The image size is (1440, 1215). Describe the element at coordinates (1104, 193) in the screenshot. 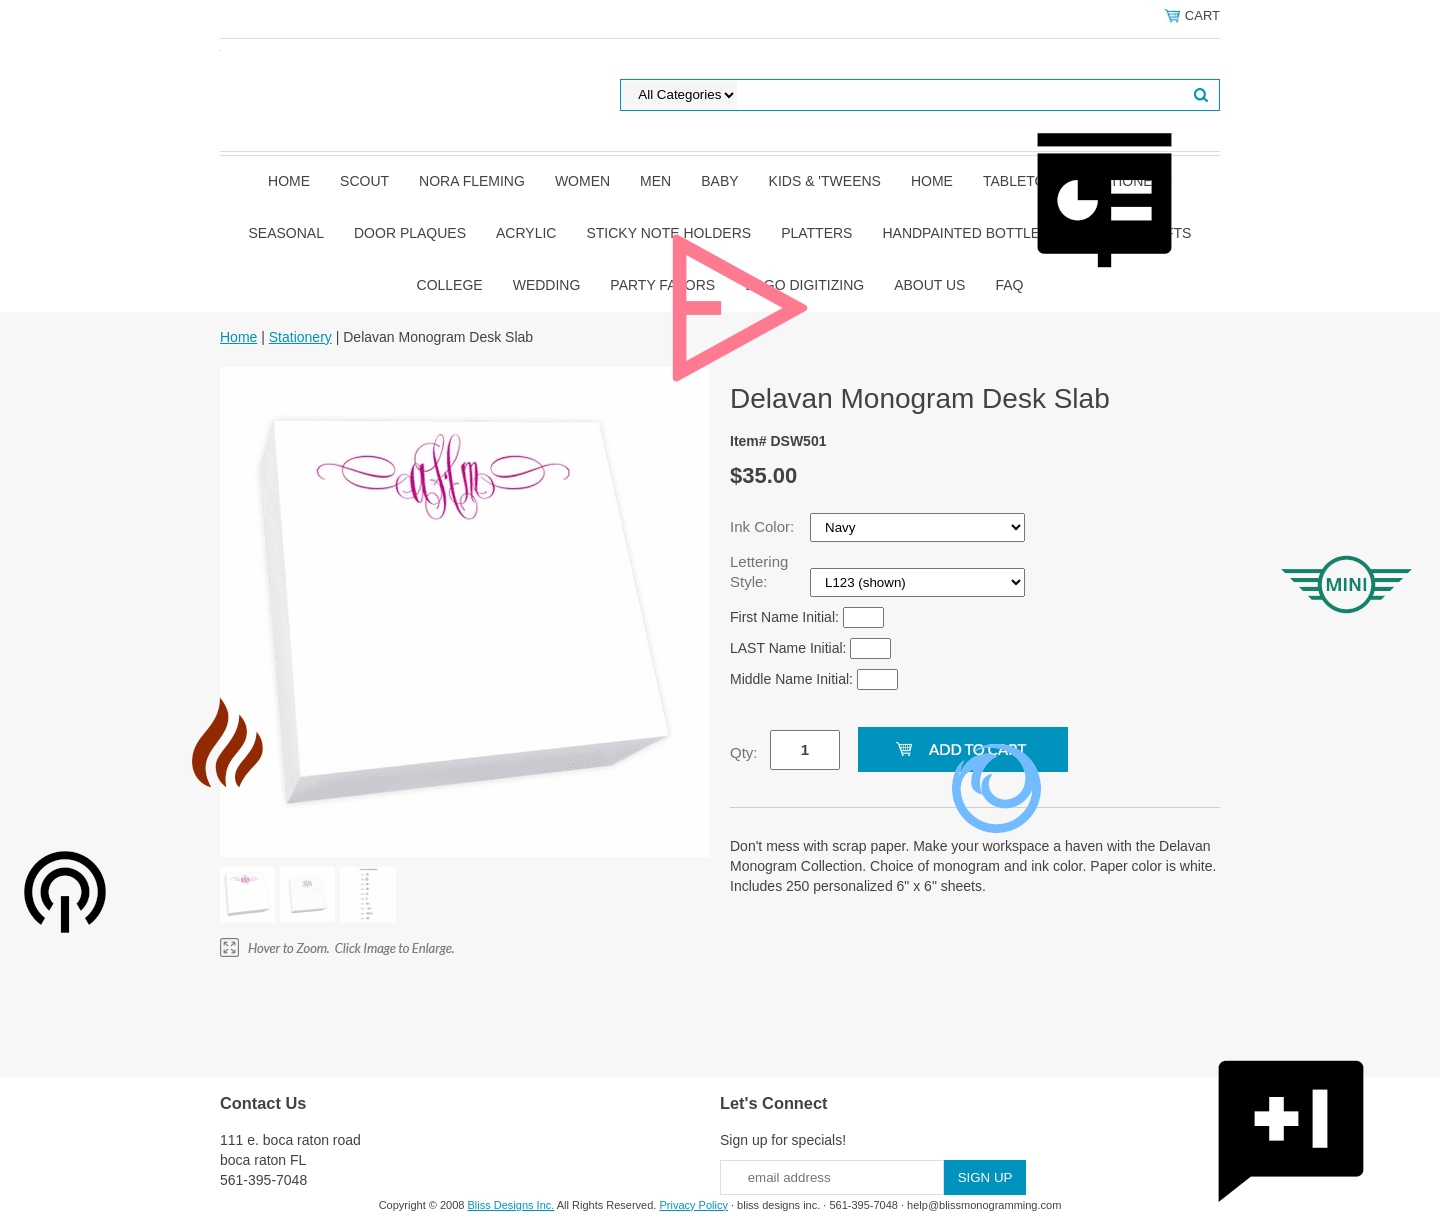

I see `start a presentation slideshow` at that location.